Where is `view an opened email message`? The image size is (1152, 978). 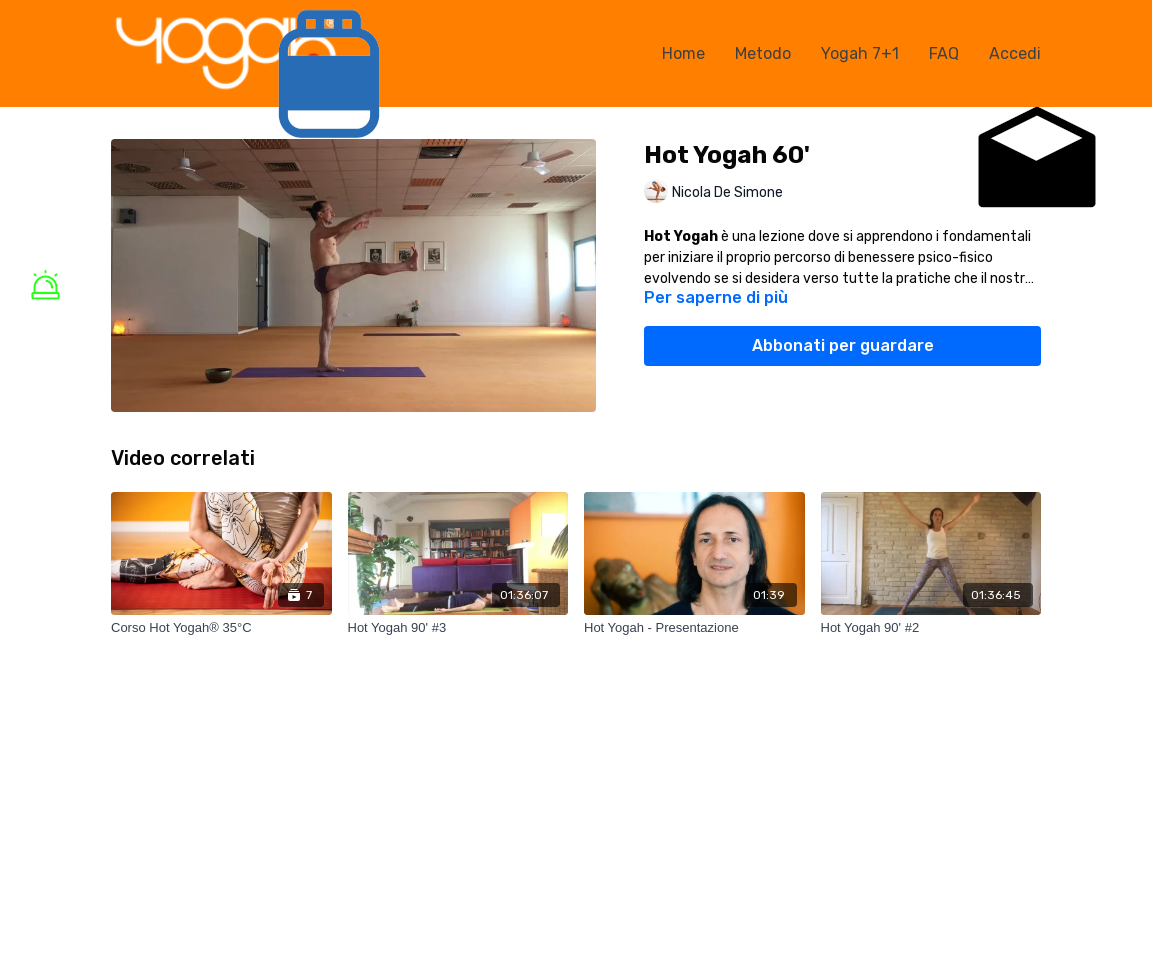
view an opened email message is located at coordinates (1037, 157).